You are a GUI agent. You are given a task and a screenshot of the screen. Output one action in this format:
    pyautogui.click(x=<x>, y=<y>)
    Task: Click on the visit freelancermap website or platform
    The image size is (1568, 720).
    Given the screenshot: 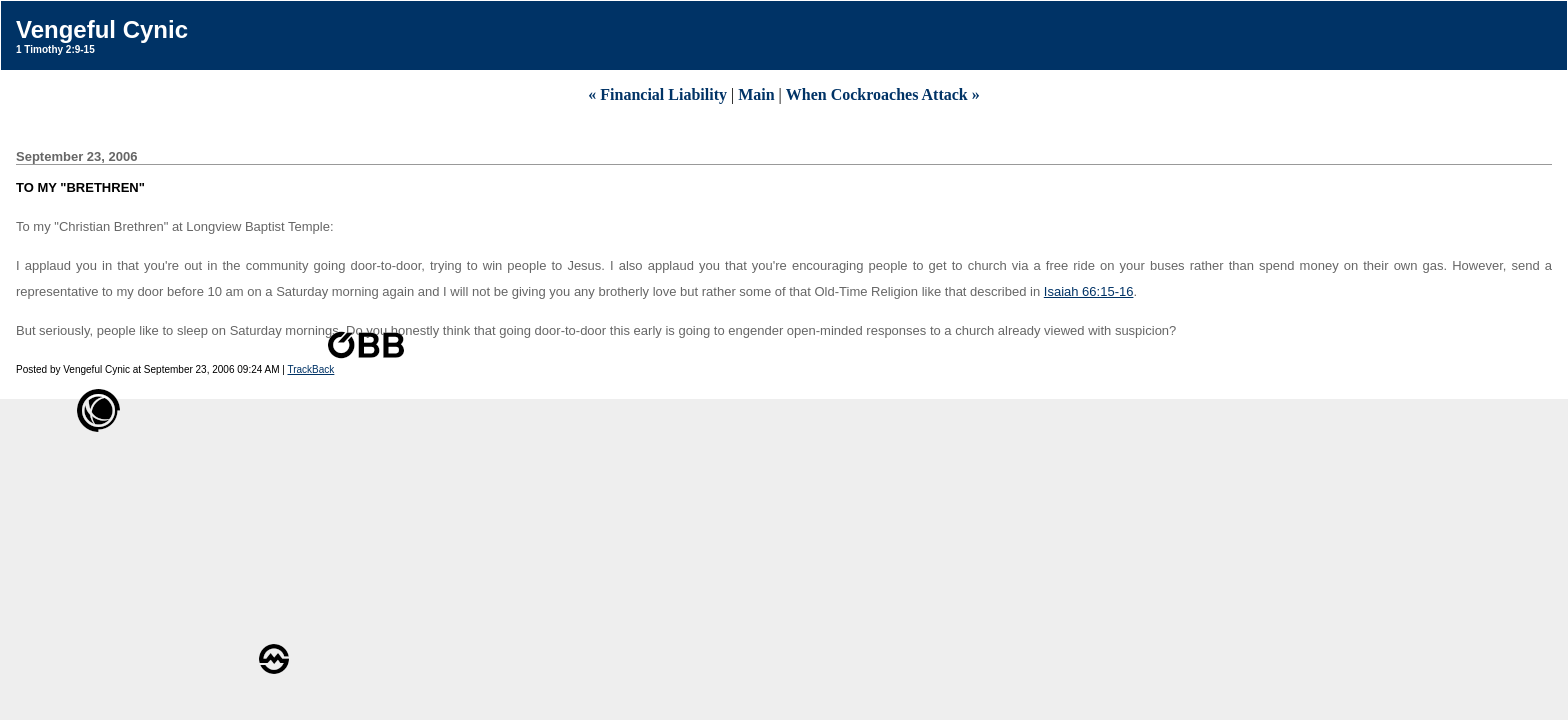 What is the action you would take?
    pyautogui.click(x=98, y=410)
    